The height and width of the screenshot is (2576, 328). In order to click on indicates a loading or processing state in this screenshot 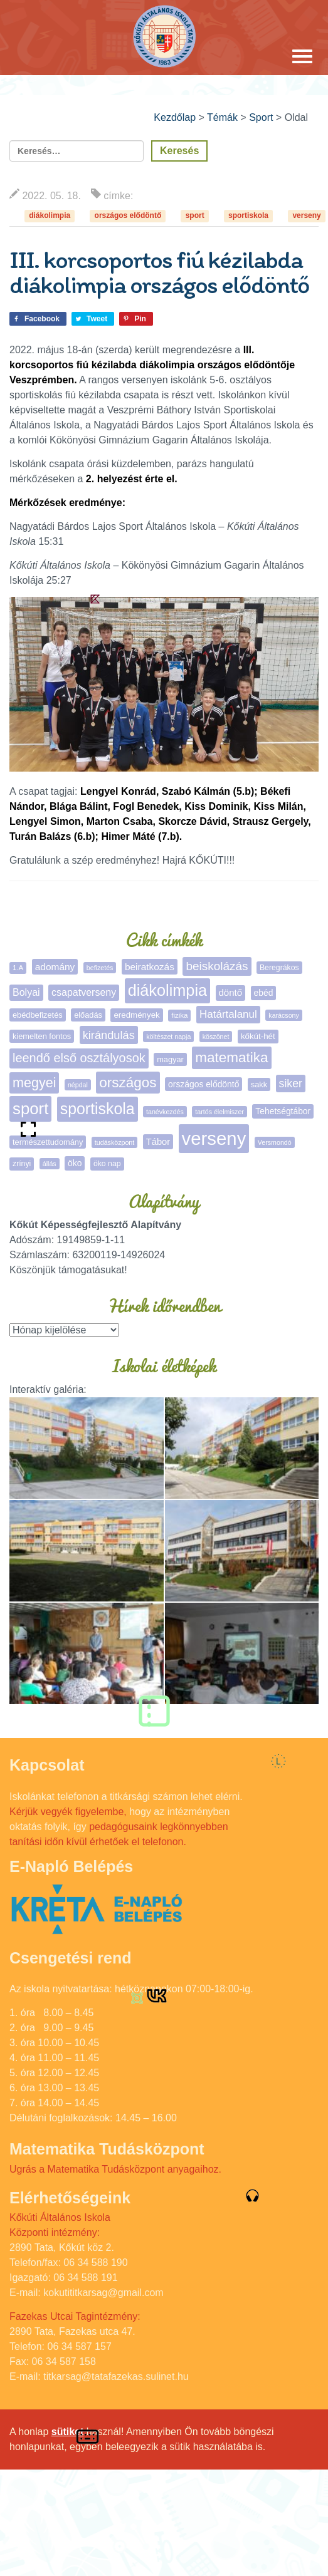, I will do `click(278, 1761)`.